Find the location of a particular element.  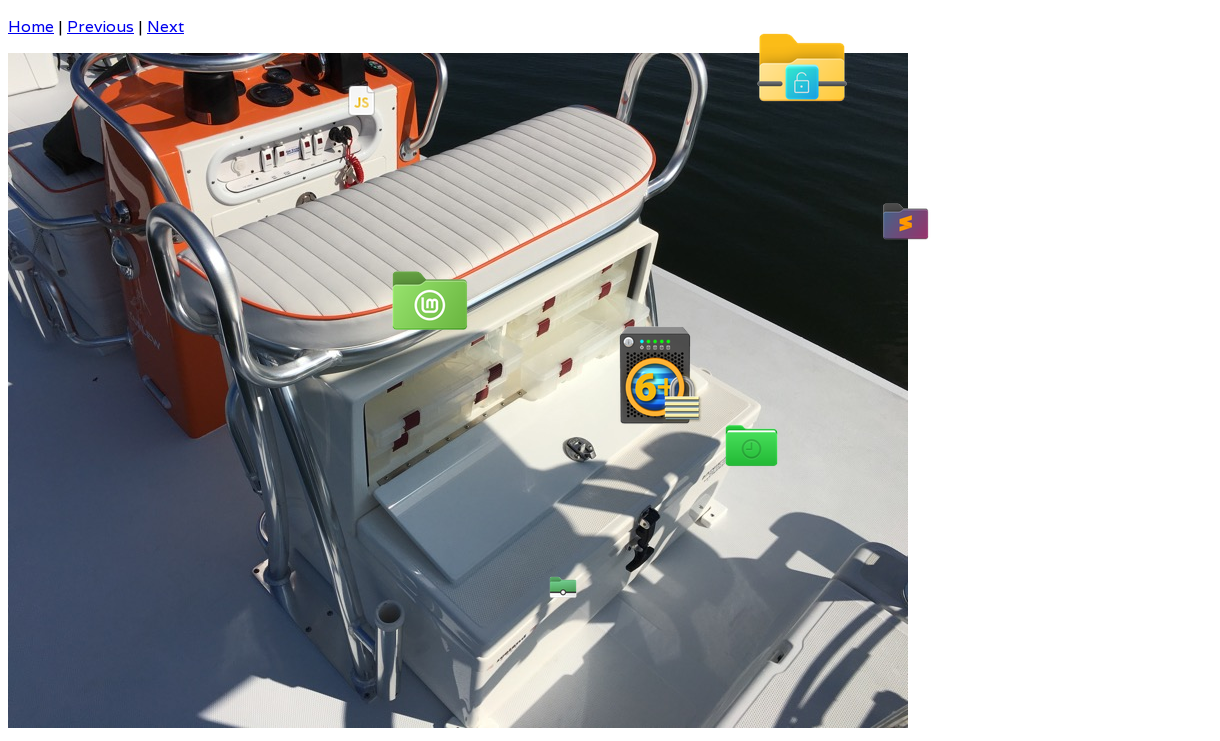

access an unlocked or unprotected folder is located at coordinates (801, 69).